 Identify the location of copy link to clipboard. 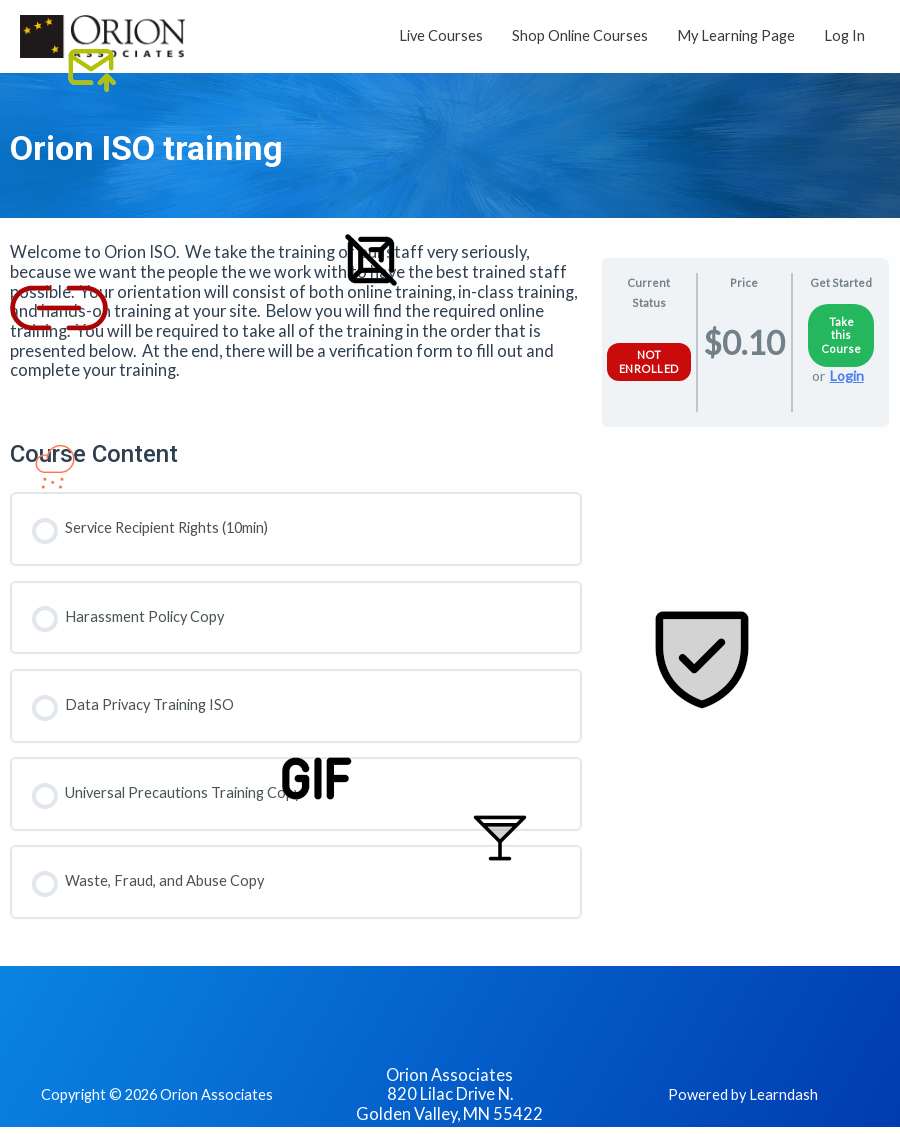
(59, 308).